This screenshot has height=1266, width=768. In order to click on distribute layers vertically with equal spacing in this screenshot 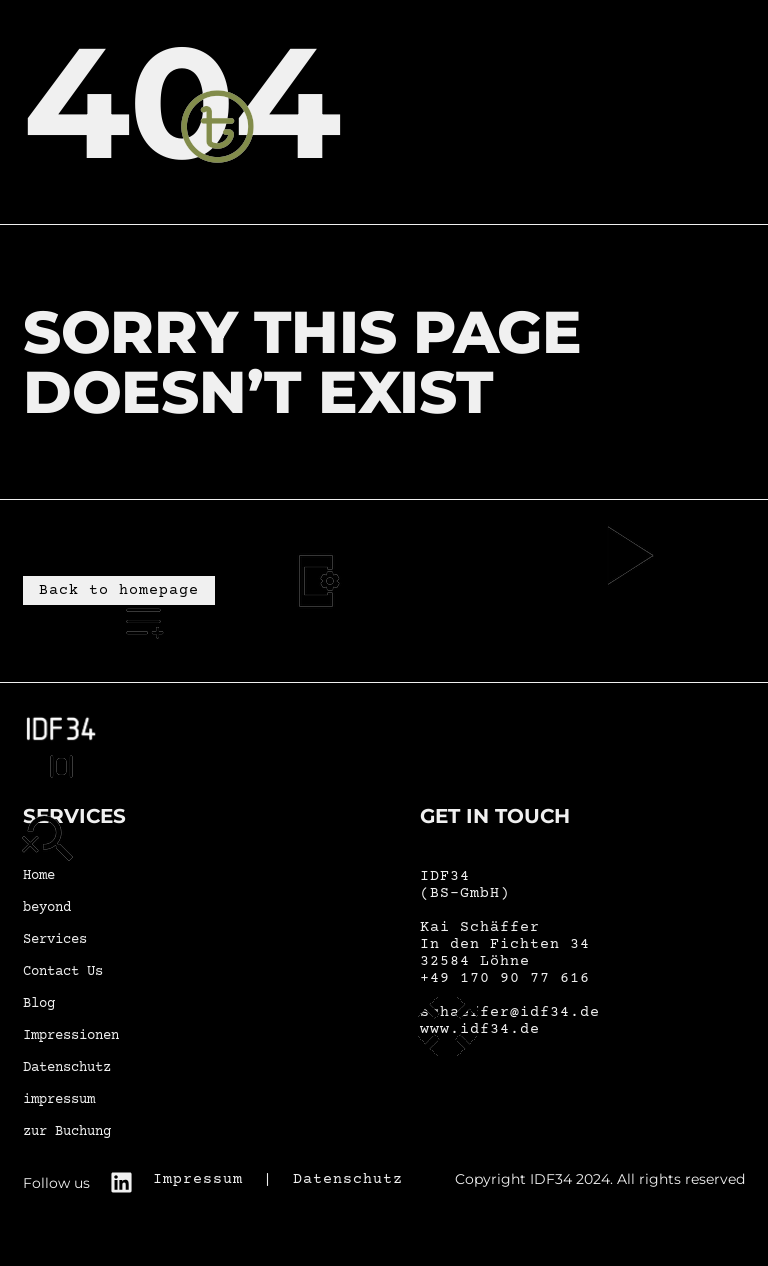, I will do `click(61, 766)`.